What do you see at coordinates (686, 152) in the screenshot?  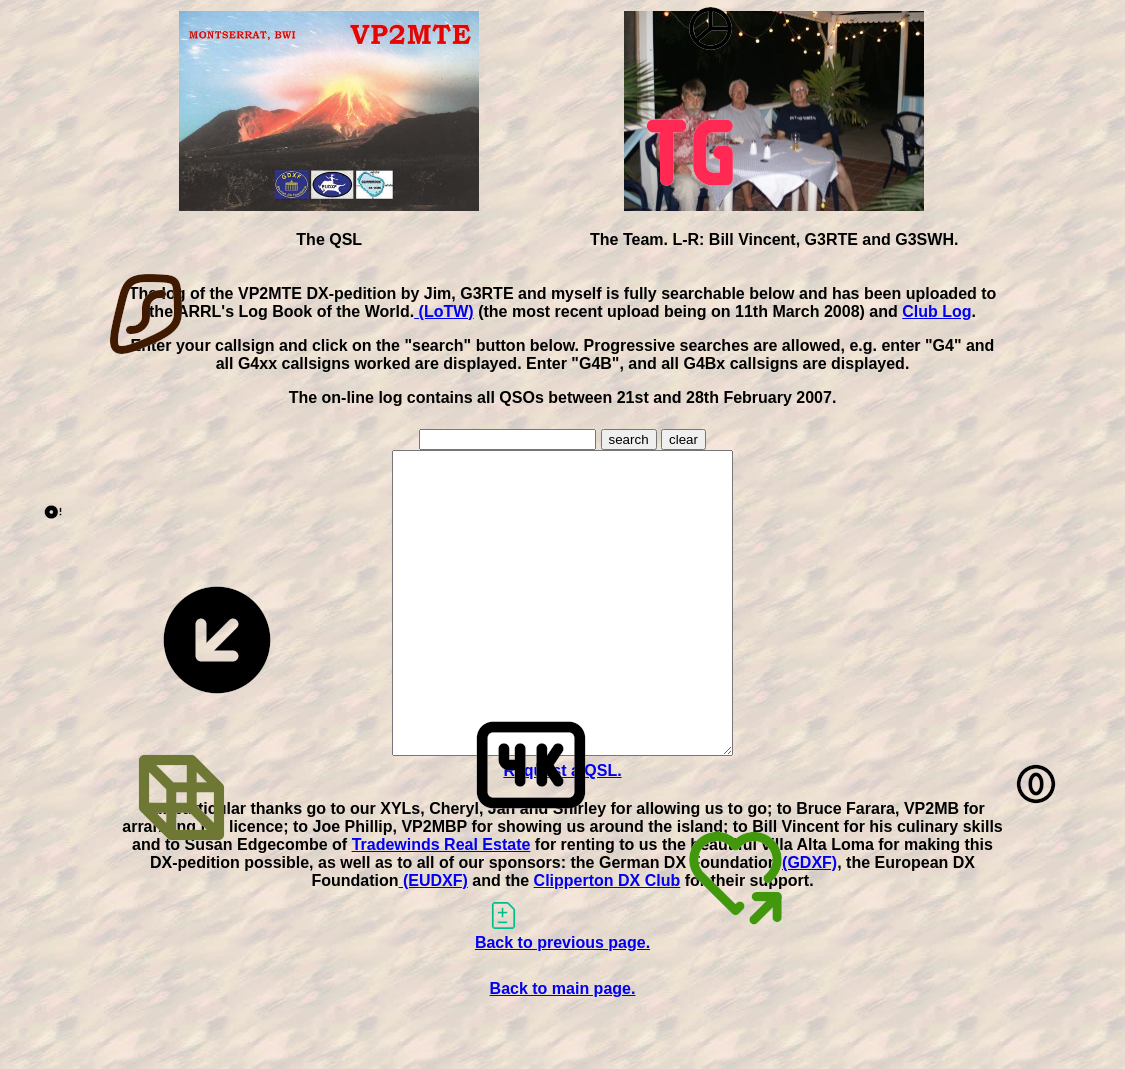 I see `tangent function in a math or calculator app` at bounding box center [686, 152].